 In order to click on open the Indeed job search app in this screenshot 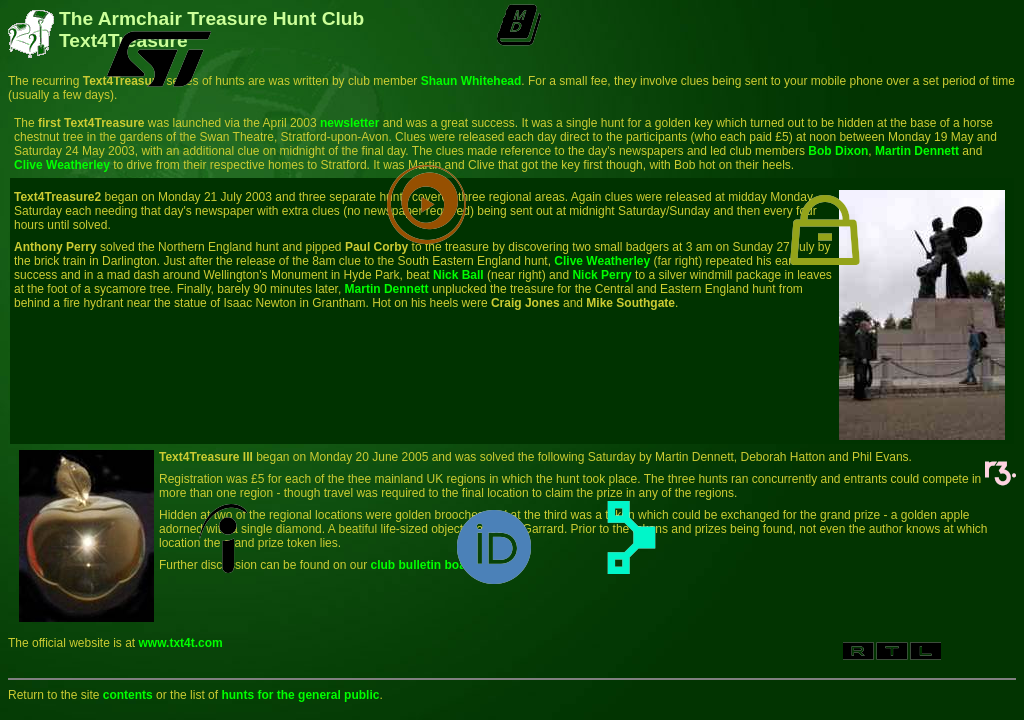, I will do `click(223, 538)`.